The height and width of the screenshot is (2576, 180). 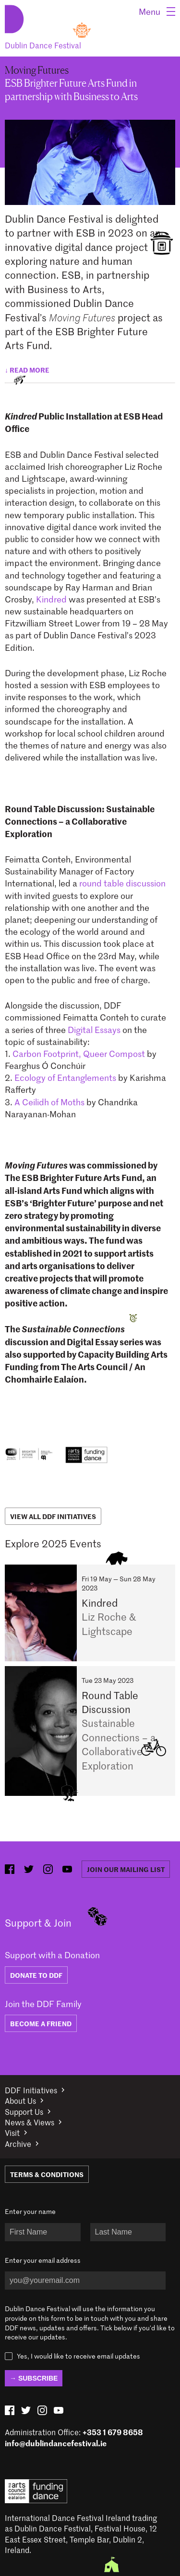 What do you see at coordinates (117, 1558) in the screenshot?
I see `select switzerland as country or region` at bounding box center [117, 1558].